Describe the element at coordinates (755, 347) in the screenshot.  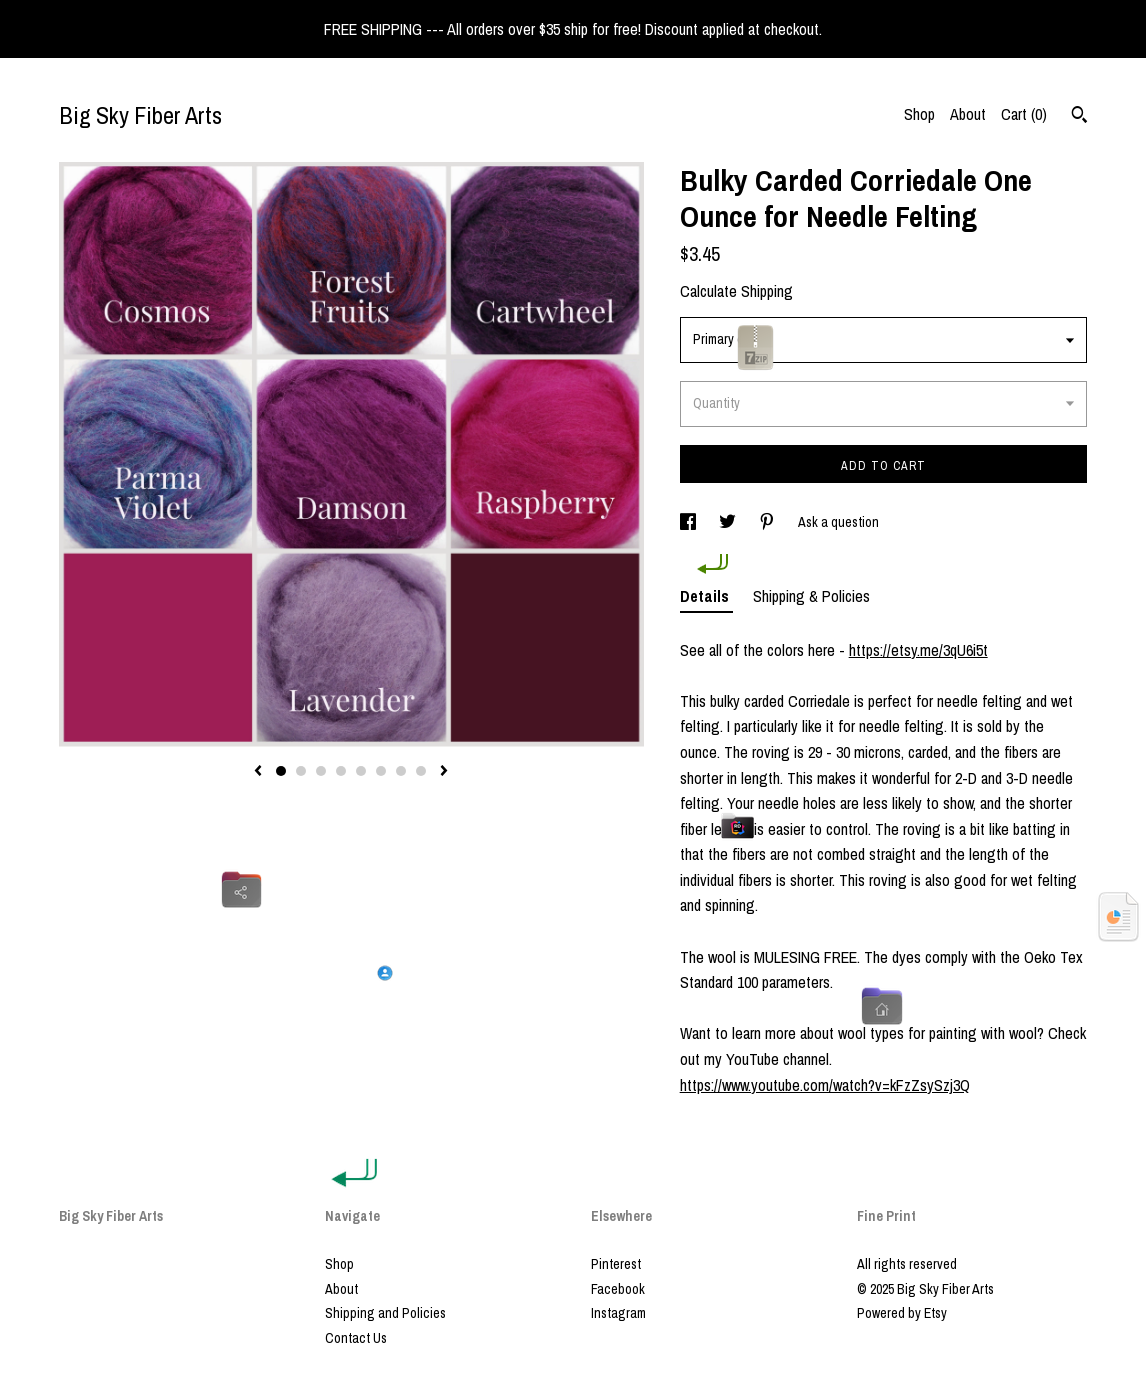
I see `a 7-zip compressed archive file` at that location.